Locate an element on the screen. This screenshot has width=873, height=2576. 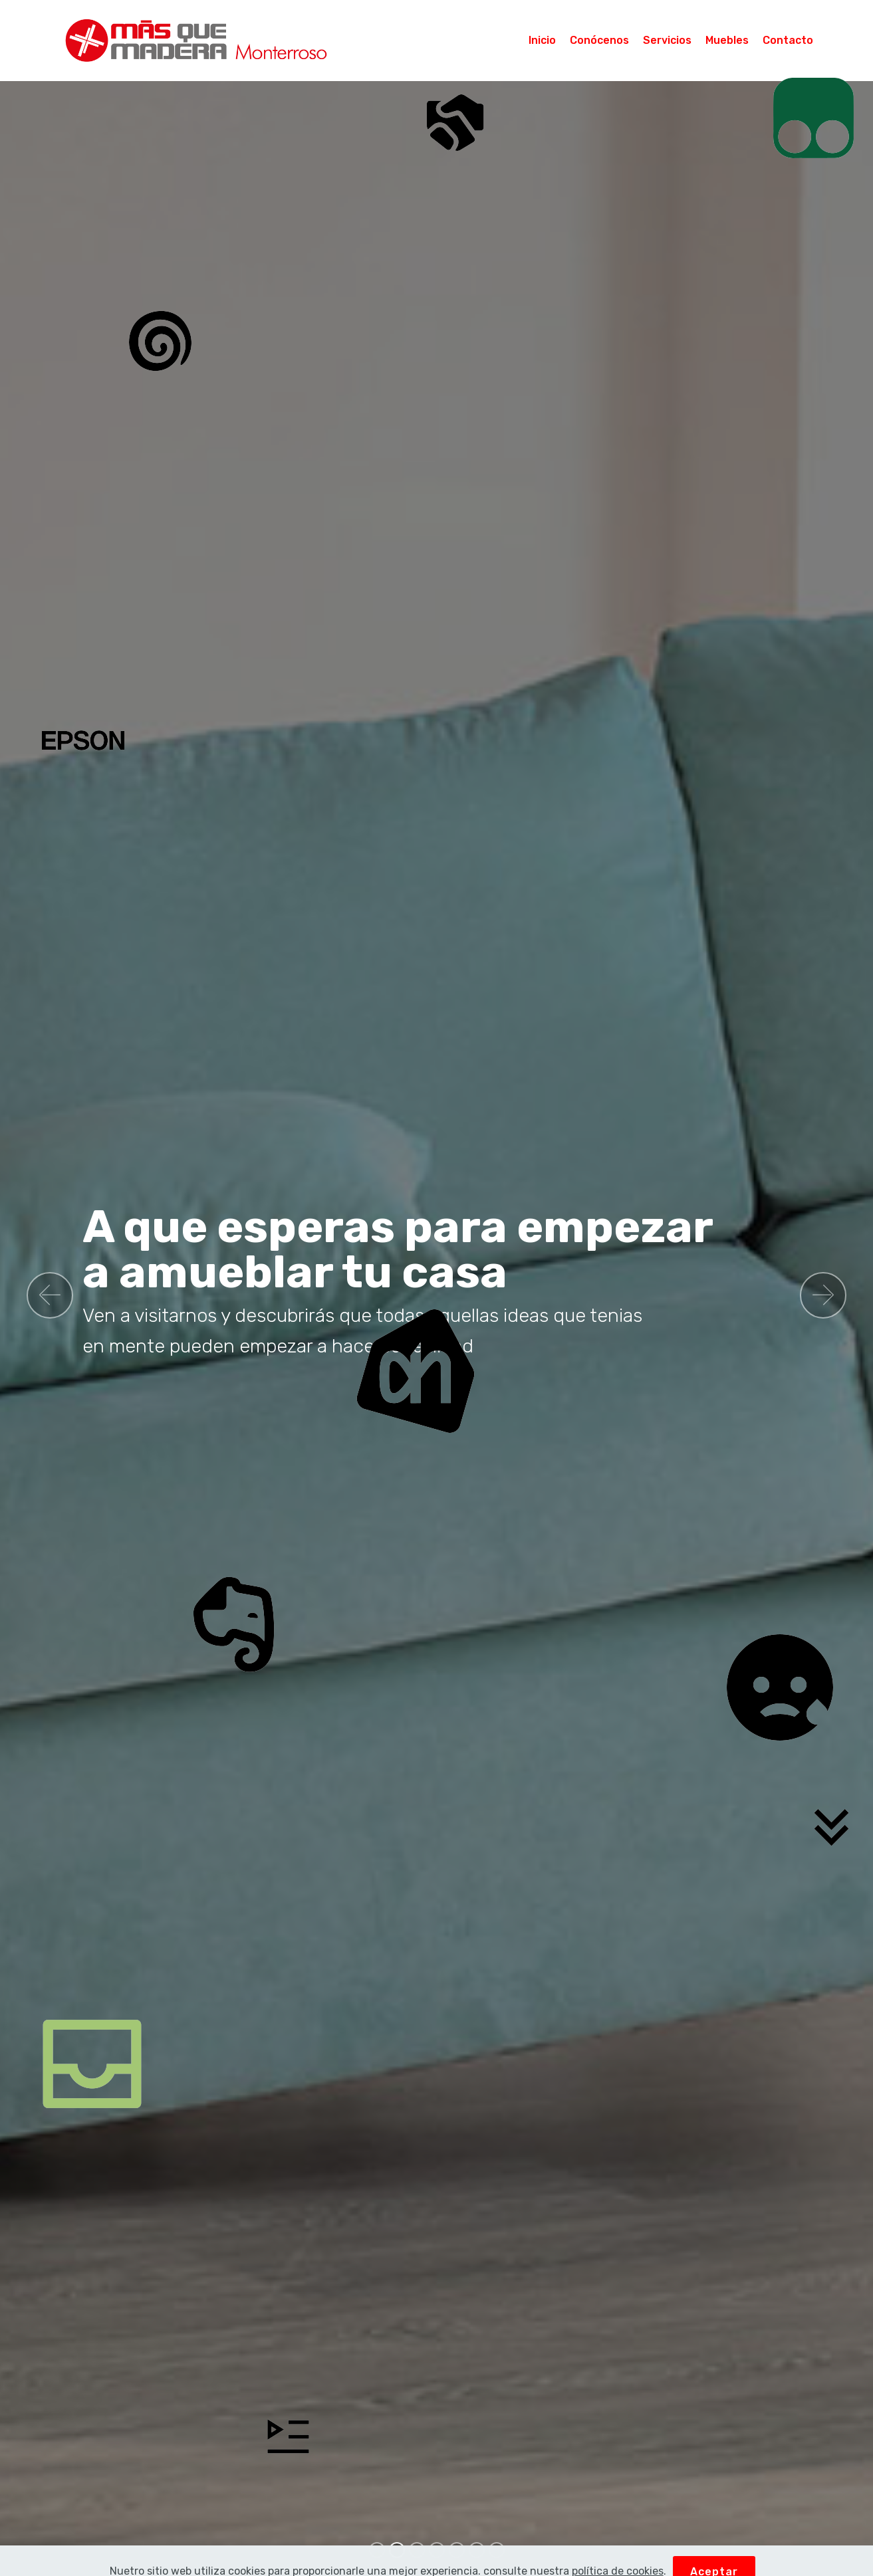
Epson brand logo is located at coordinates (83, 740).